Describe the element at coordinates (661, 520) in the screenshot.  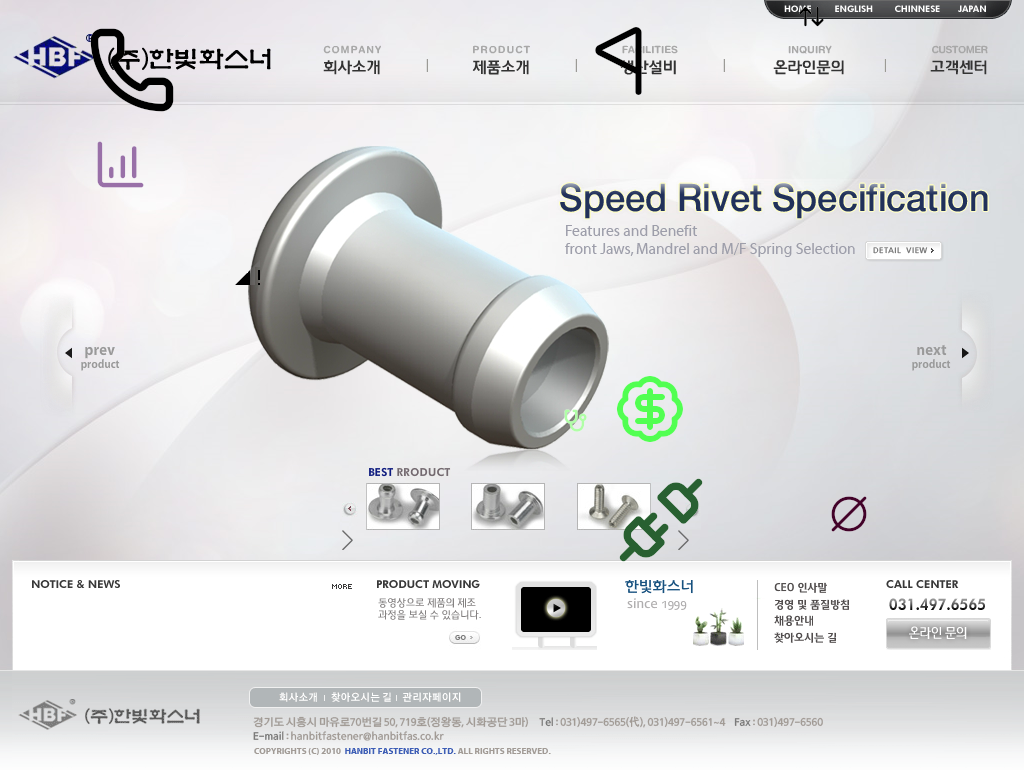
I see `disconnect from a device or service` at that location.